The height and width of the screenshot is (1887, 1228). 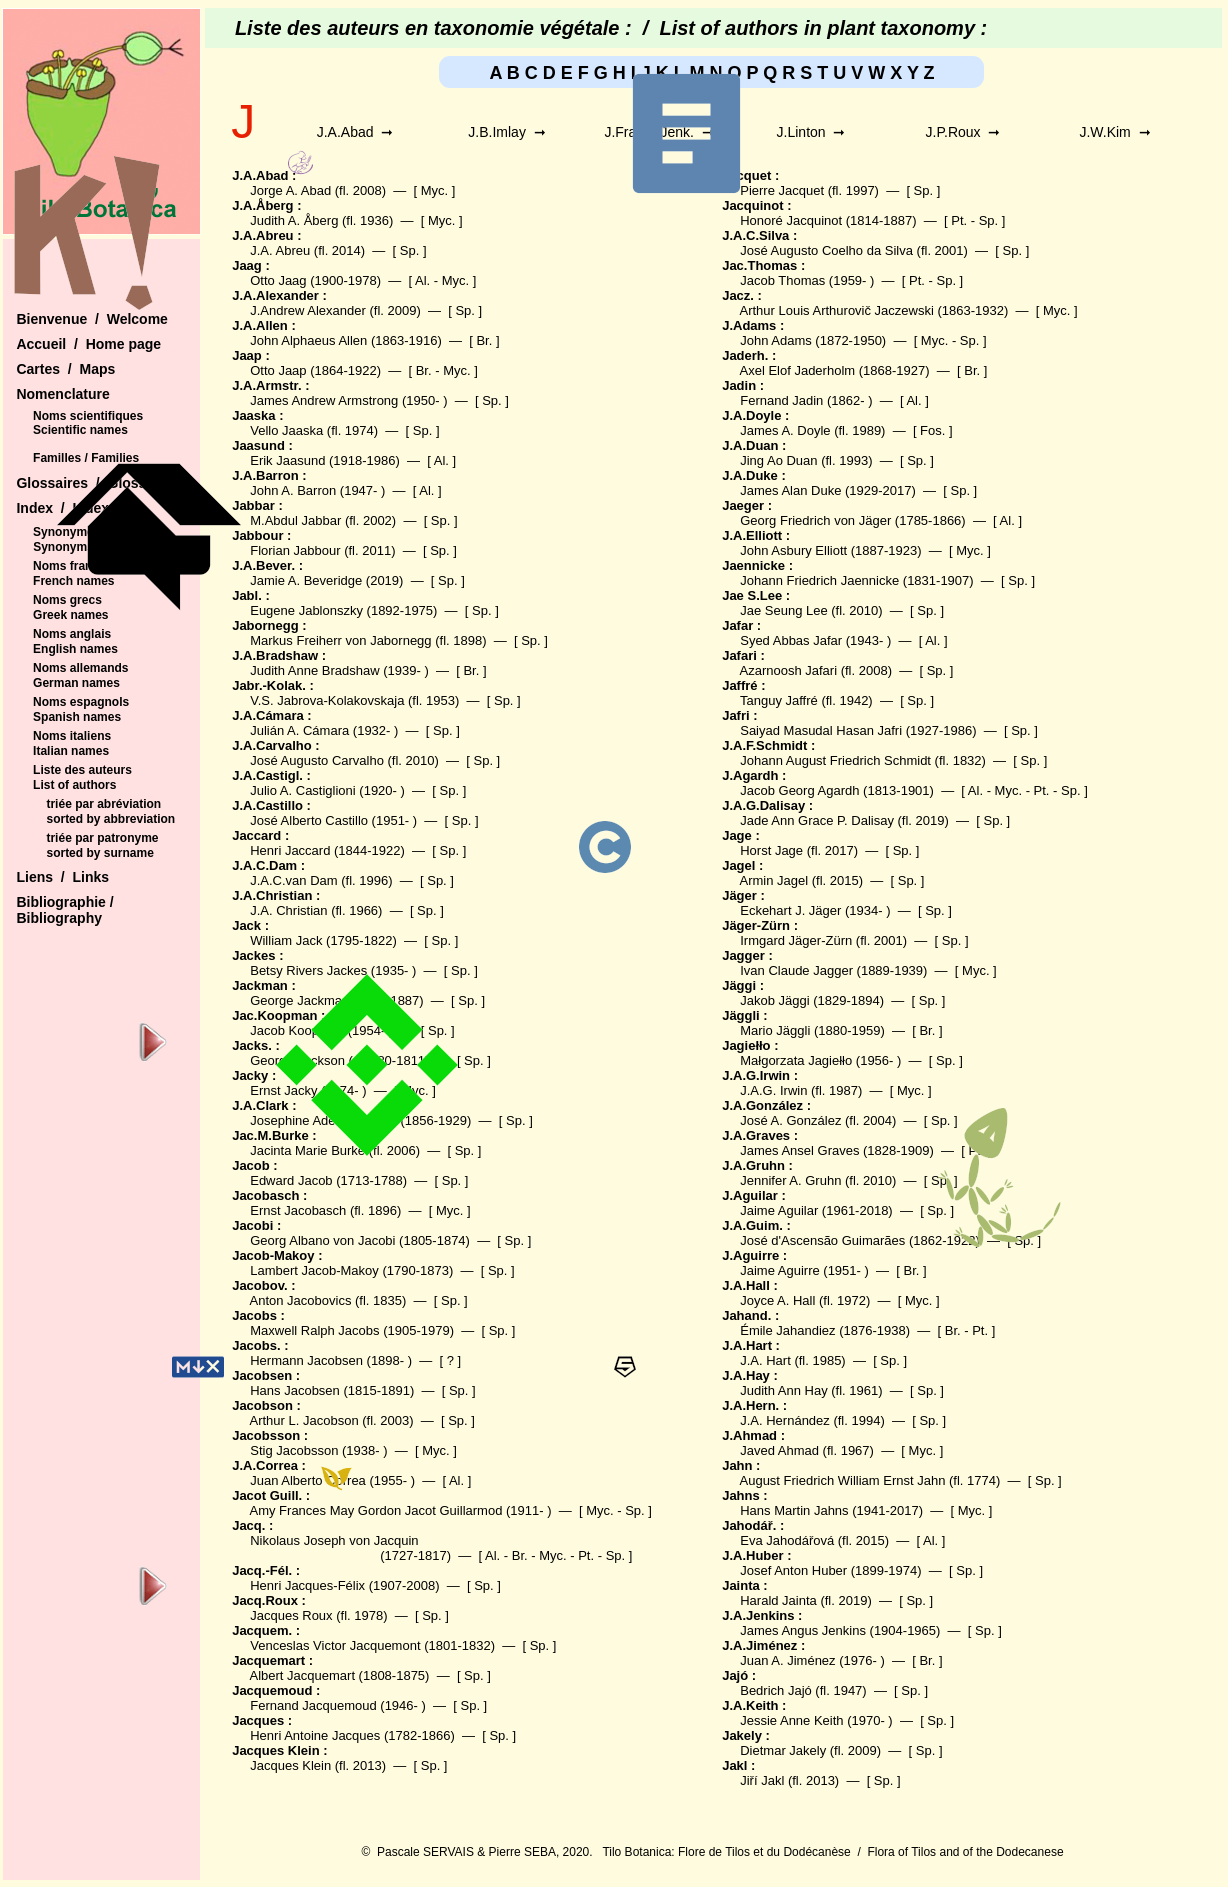 I want to click on codefresh logo - a CI/CD platform for kubernetes deployments, so click(x=336, y=1478).